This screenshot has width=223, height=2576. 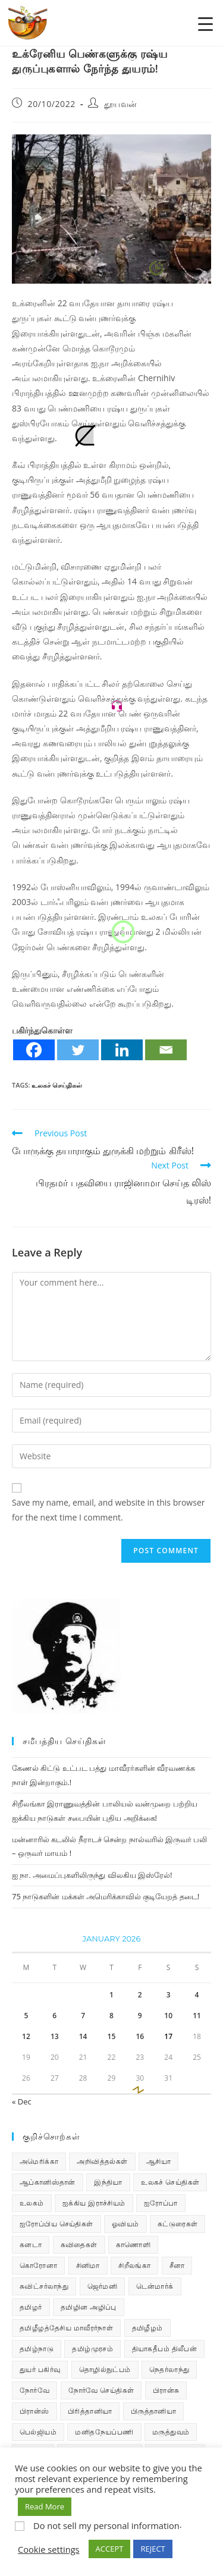 I want to click on contact customer support, so click(x=117, y=705).